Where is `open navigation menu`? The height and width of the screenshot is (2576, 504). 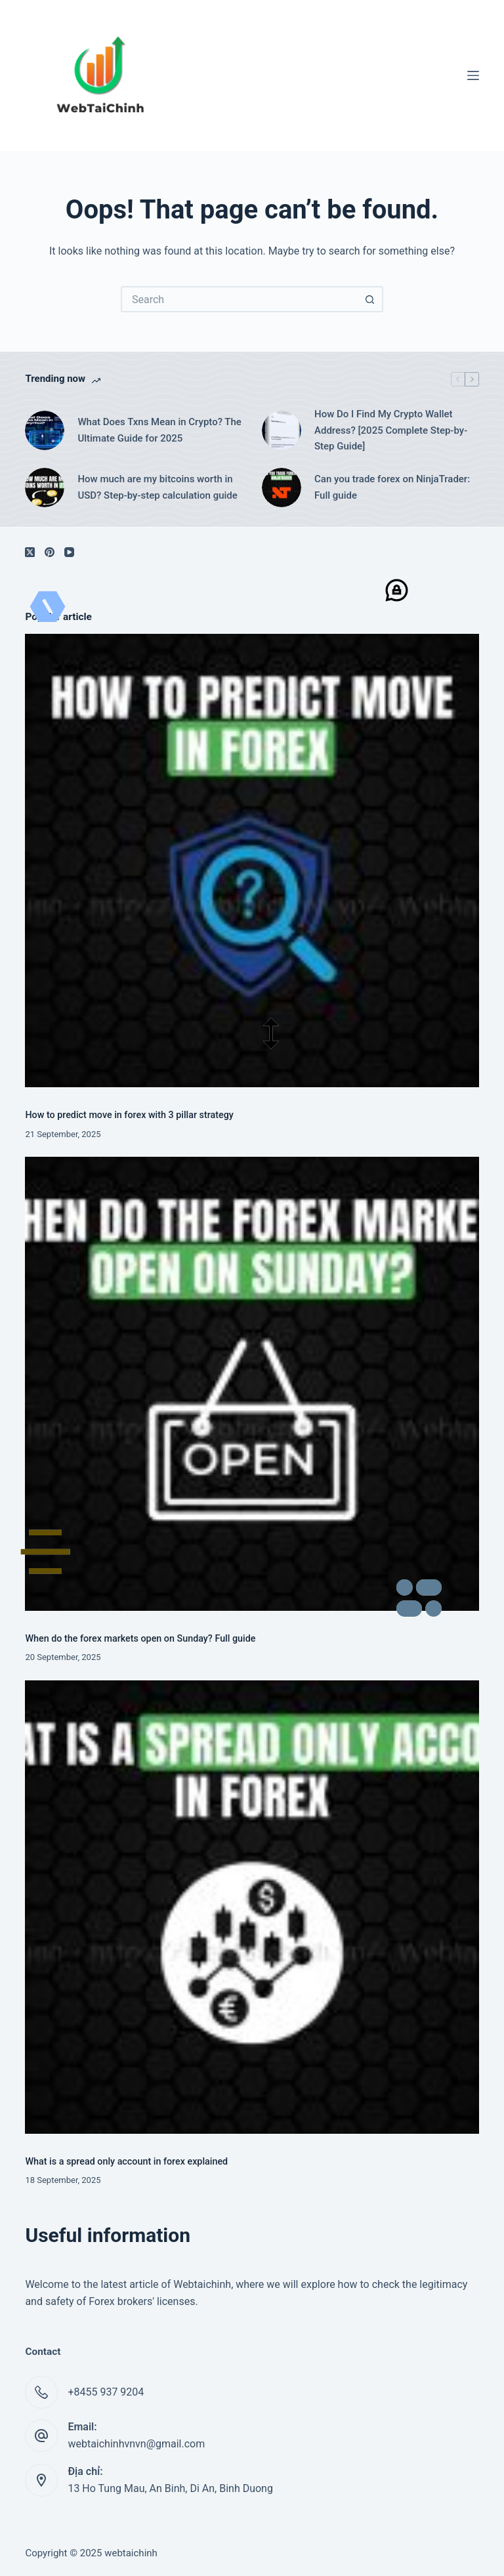
open navigation menu is located at coordinates (45, 1552).